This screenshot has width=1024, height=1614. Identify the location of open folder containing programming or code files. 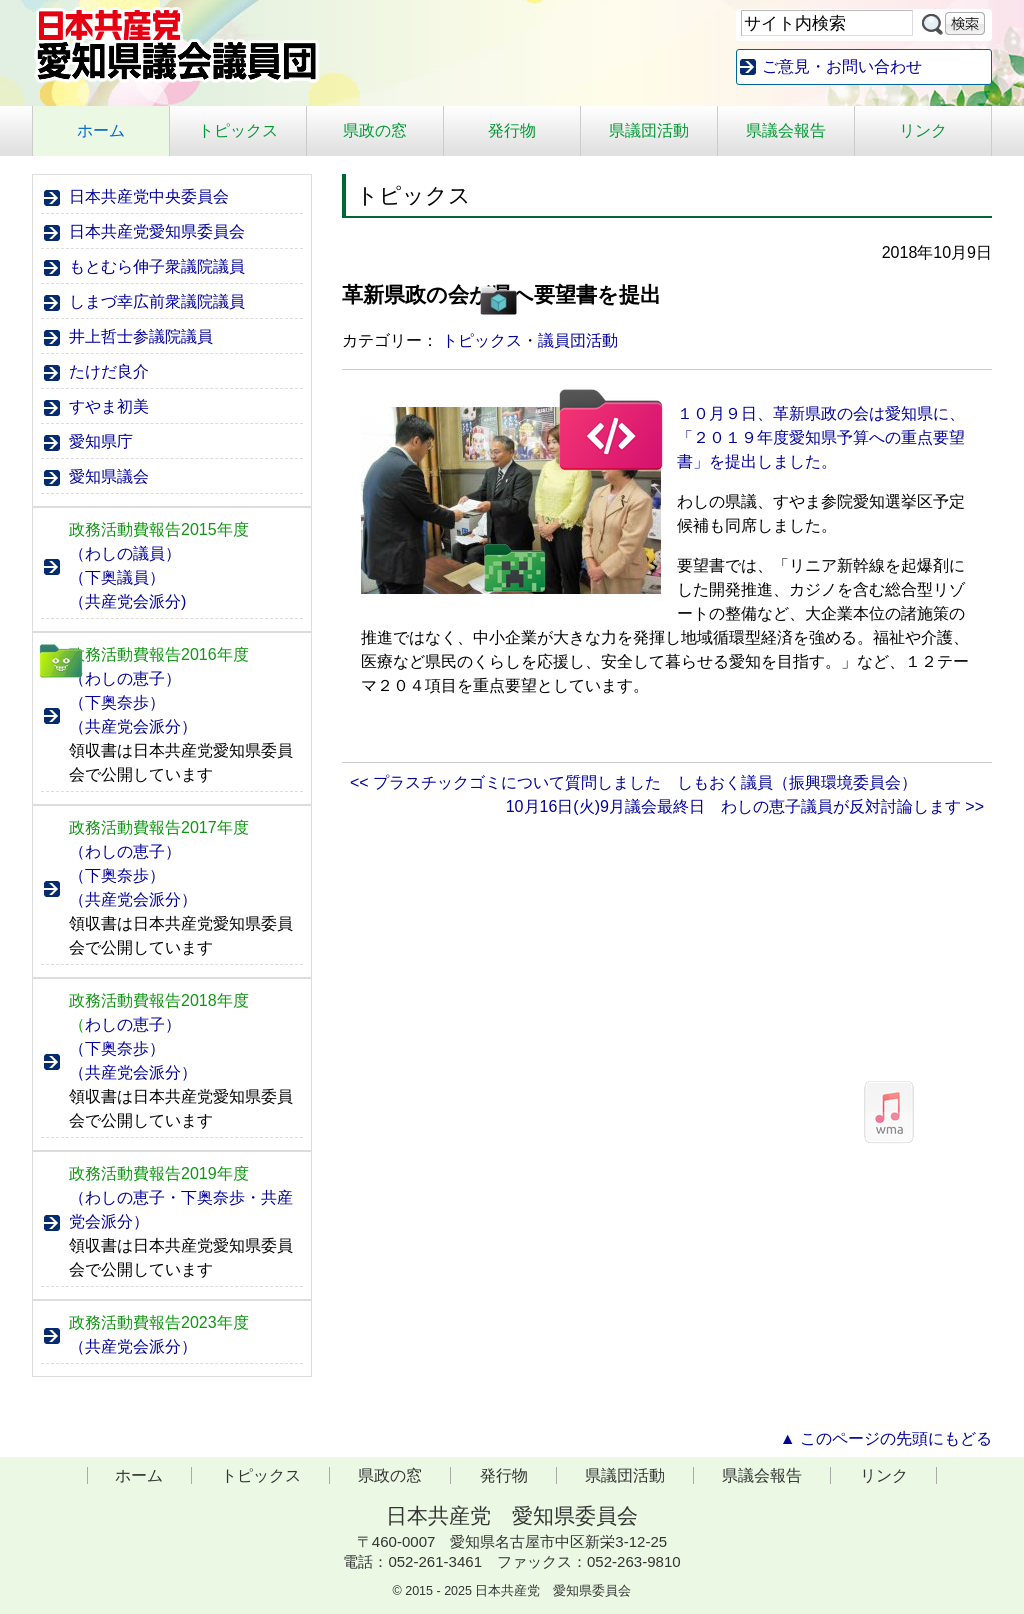
(610, 432).